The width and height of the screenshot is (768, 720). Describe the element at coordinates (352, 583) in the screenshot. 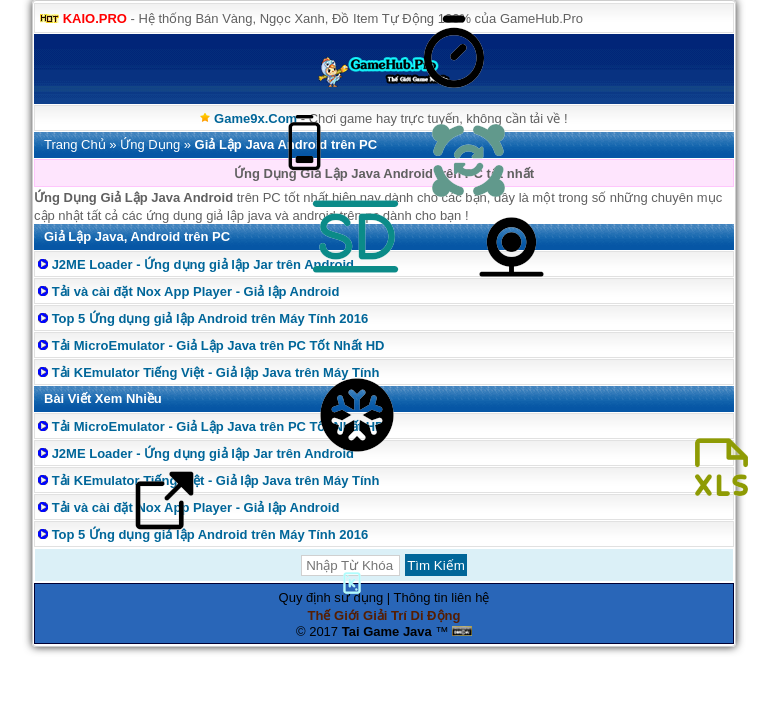

I see `king playing card in a card game app` at that location.